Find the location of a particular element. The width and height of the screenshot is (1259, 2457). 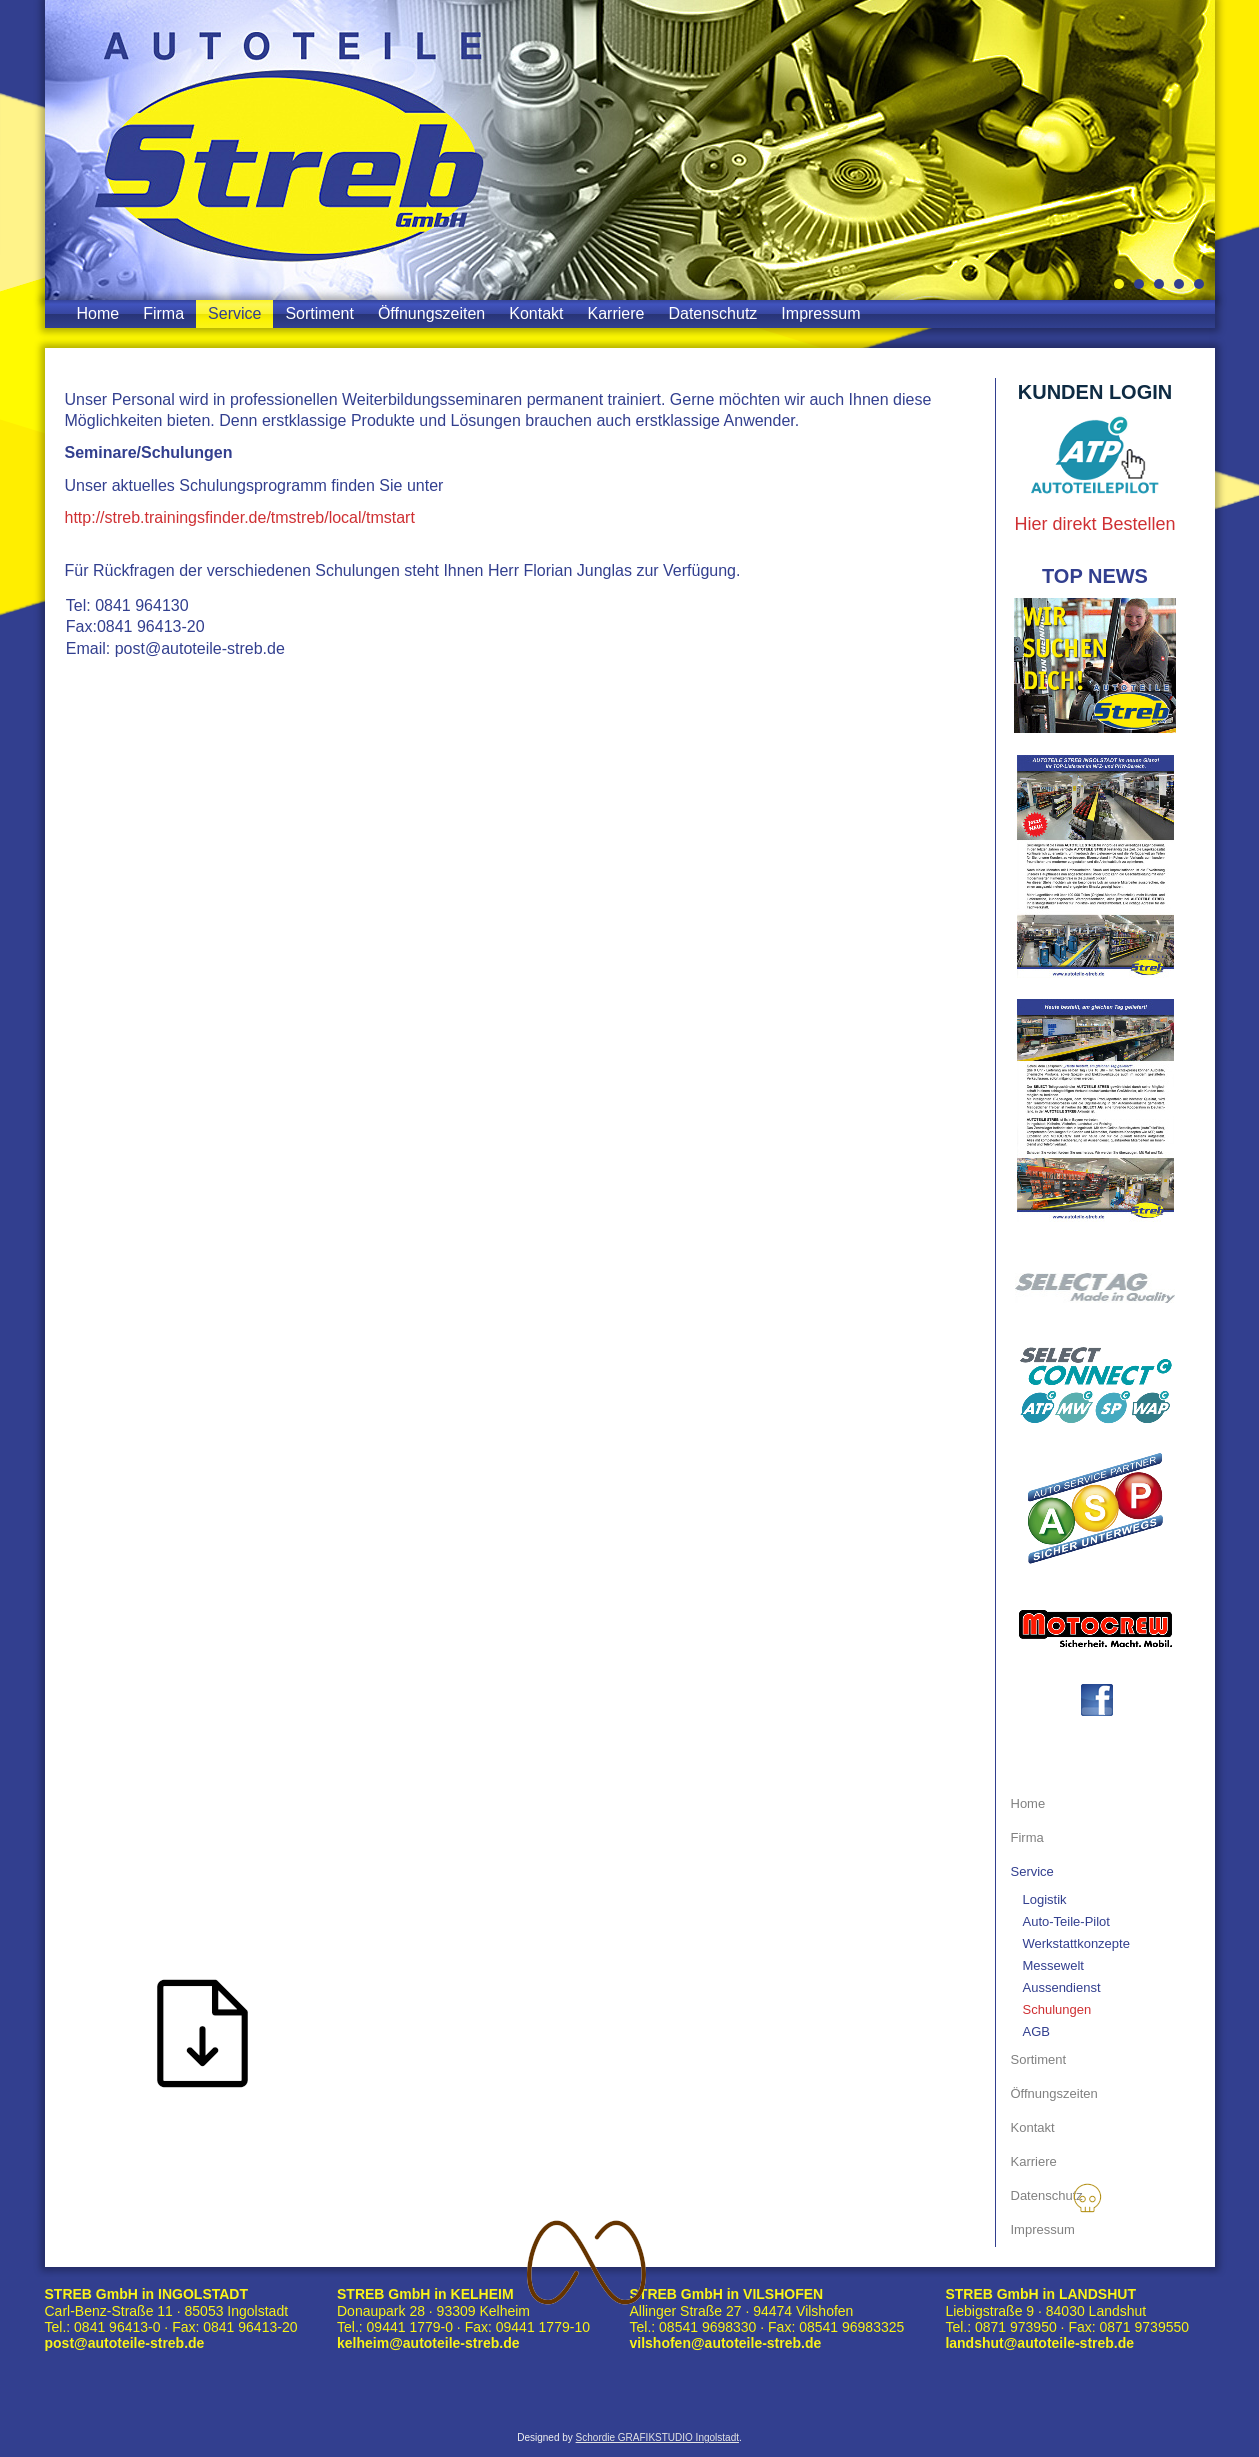

Meta company logo is located at coordinates (586, 2262).